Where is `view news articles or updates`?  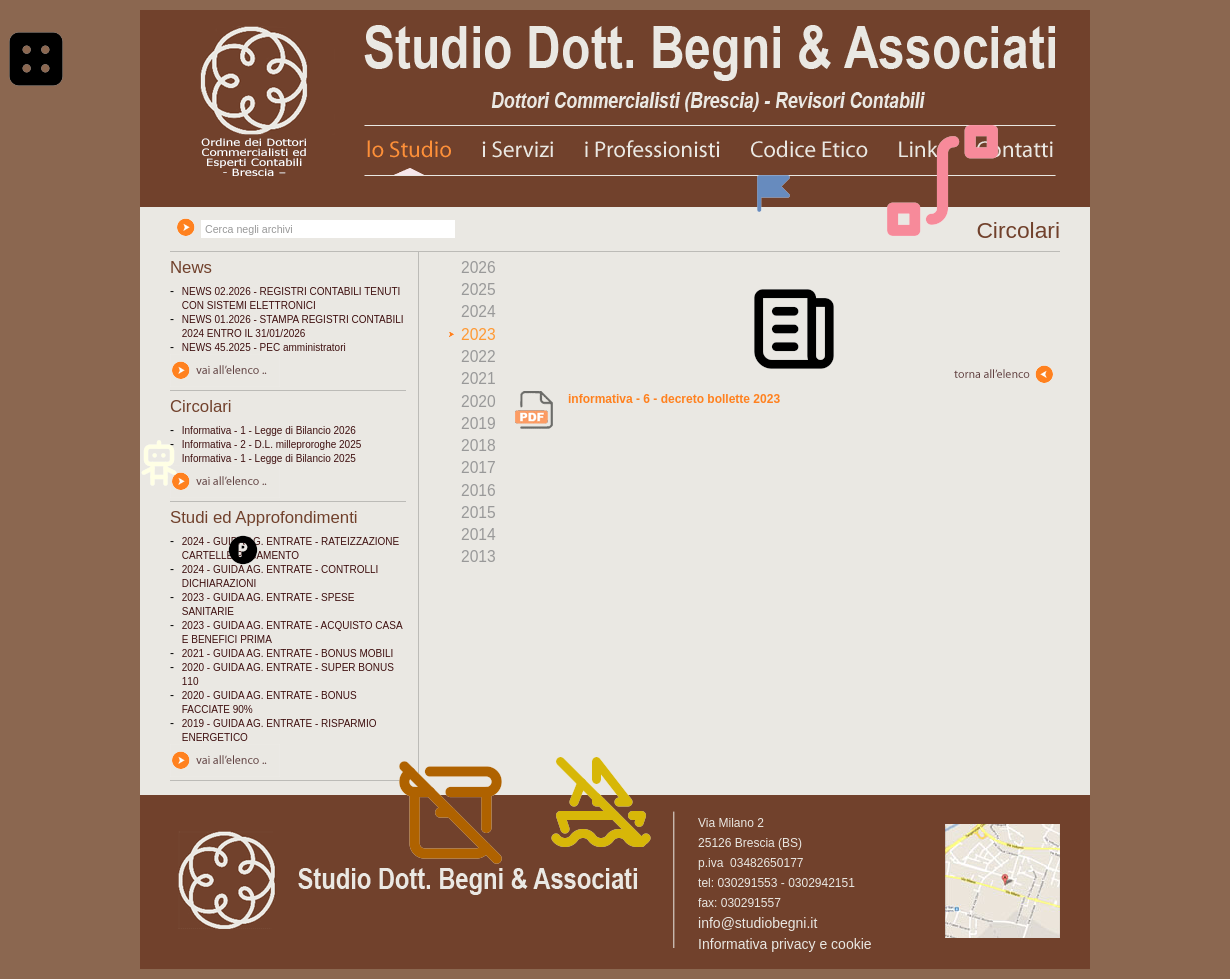
view news articles or updates is located at coordinates (794, 329).